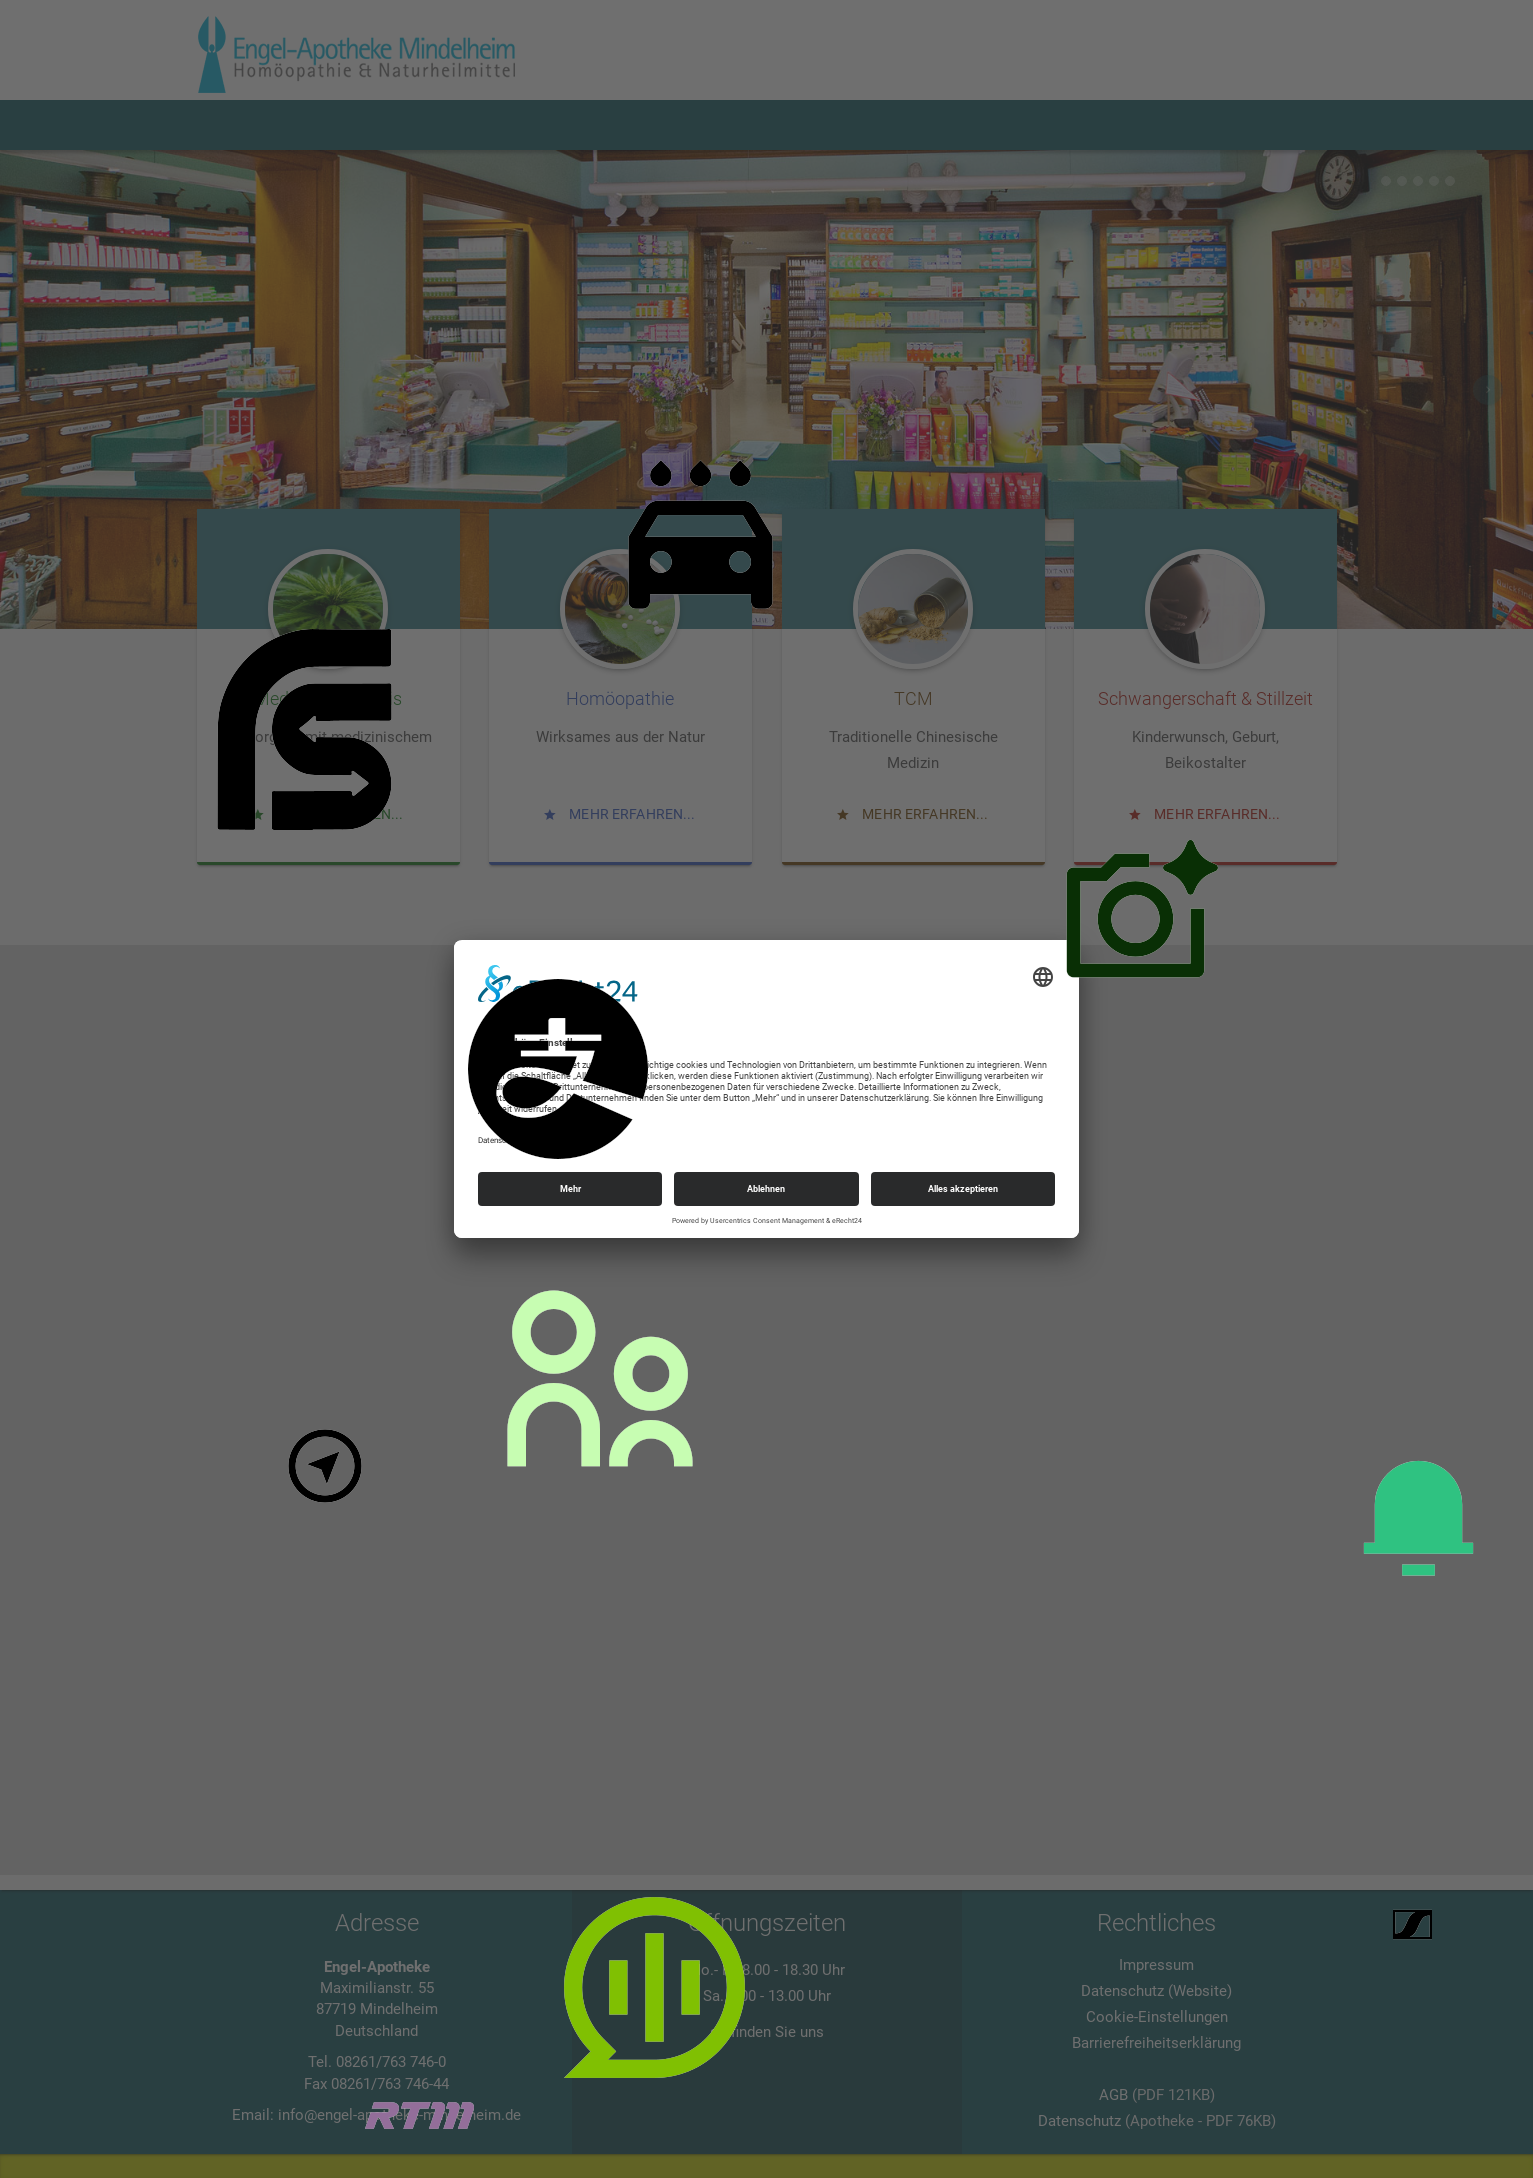 This screenshot has height=2178, width=1533. Describe the element at coordinates (1412, 1924) in the screenshot. I see `visit the Sennheiser website or app` at that location.